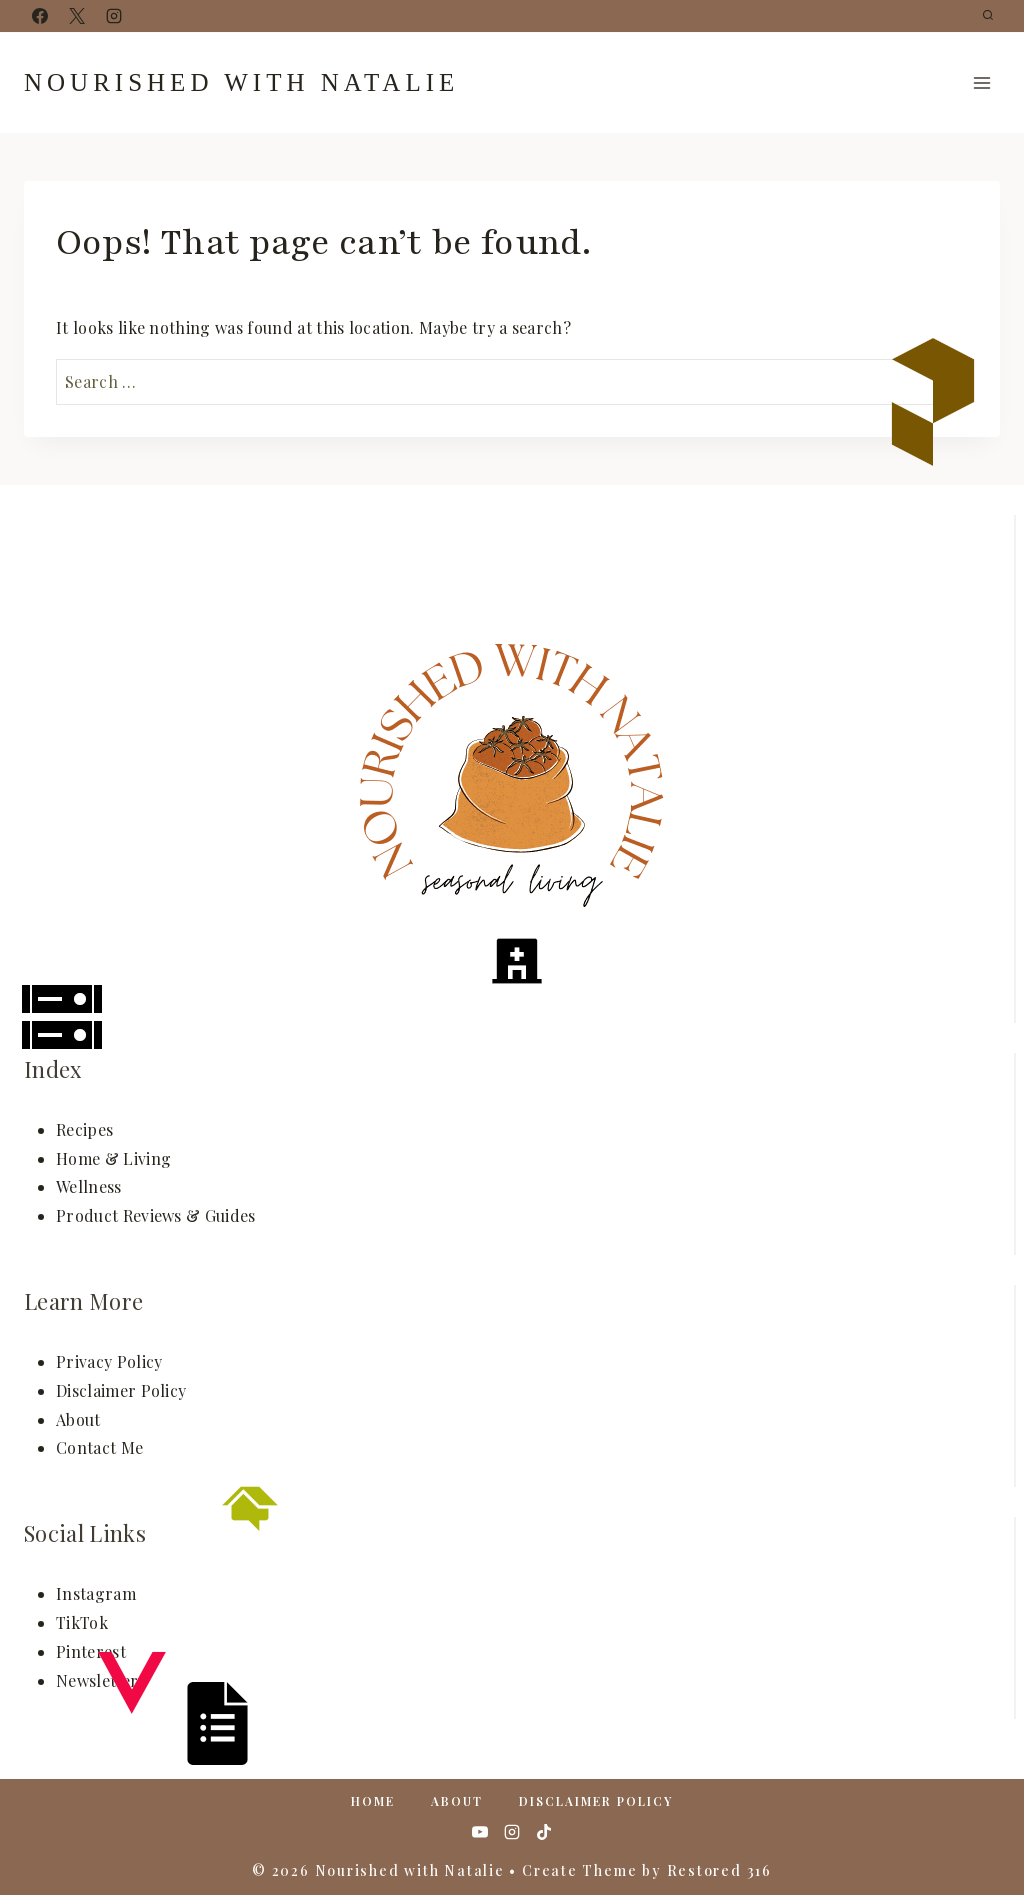 The width and height of the screenshot is (1024, 1895). I want to click on prefect logo - a data workflow orchestration platform, so click(933, 402).